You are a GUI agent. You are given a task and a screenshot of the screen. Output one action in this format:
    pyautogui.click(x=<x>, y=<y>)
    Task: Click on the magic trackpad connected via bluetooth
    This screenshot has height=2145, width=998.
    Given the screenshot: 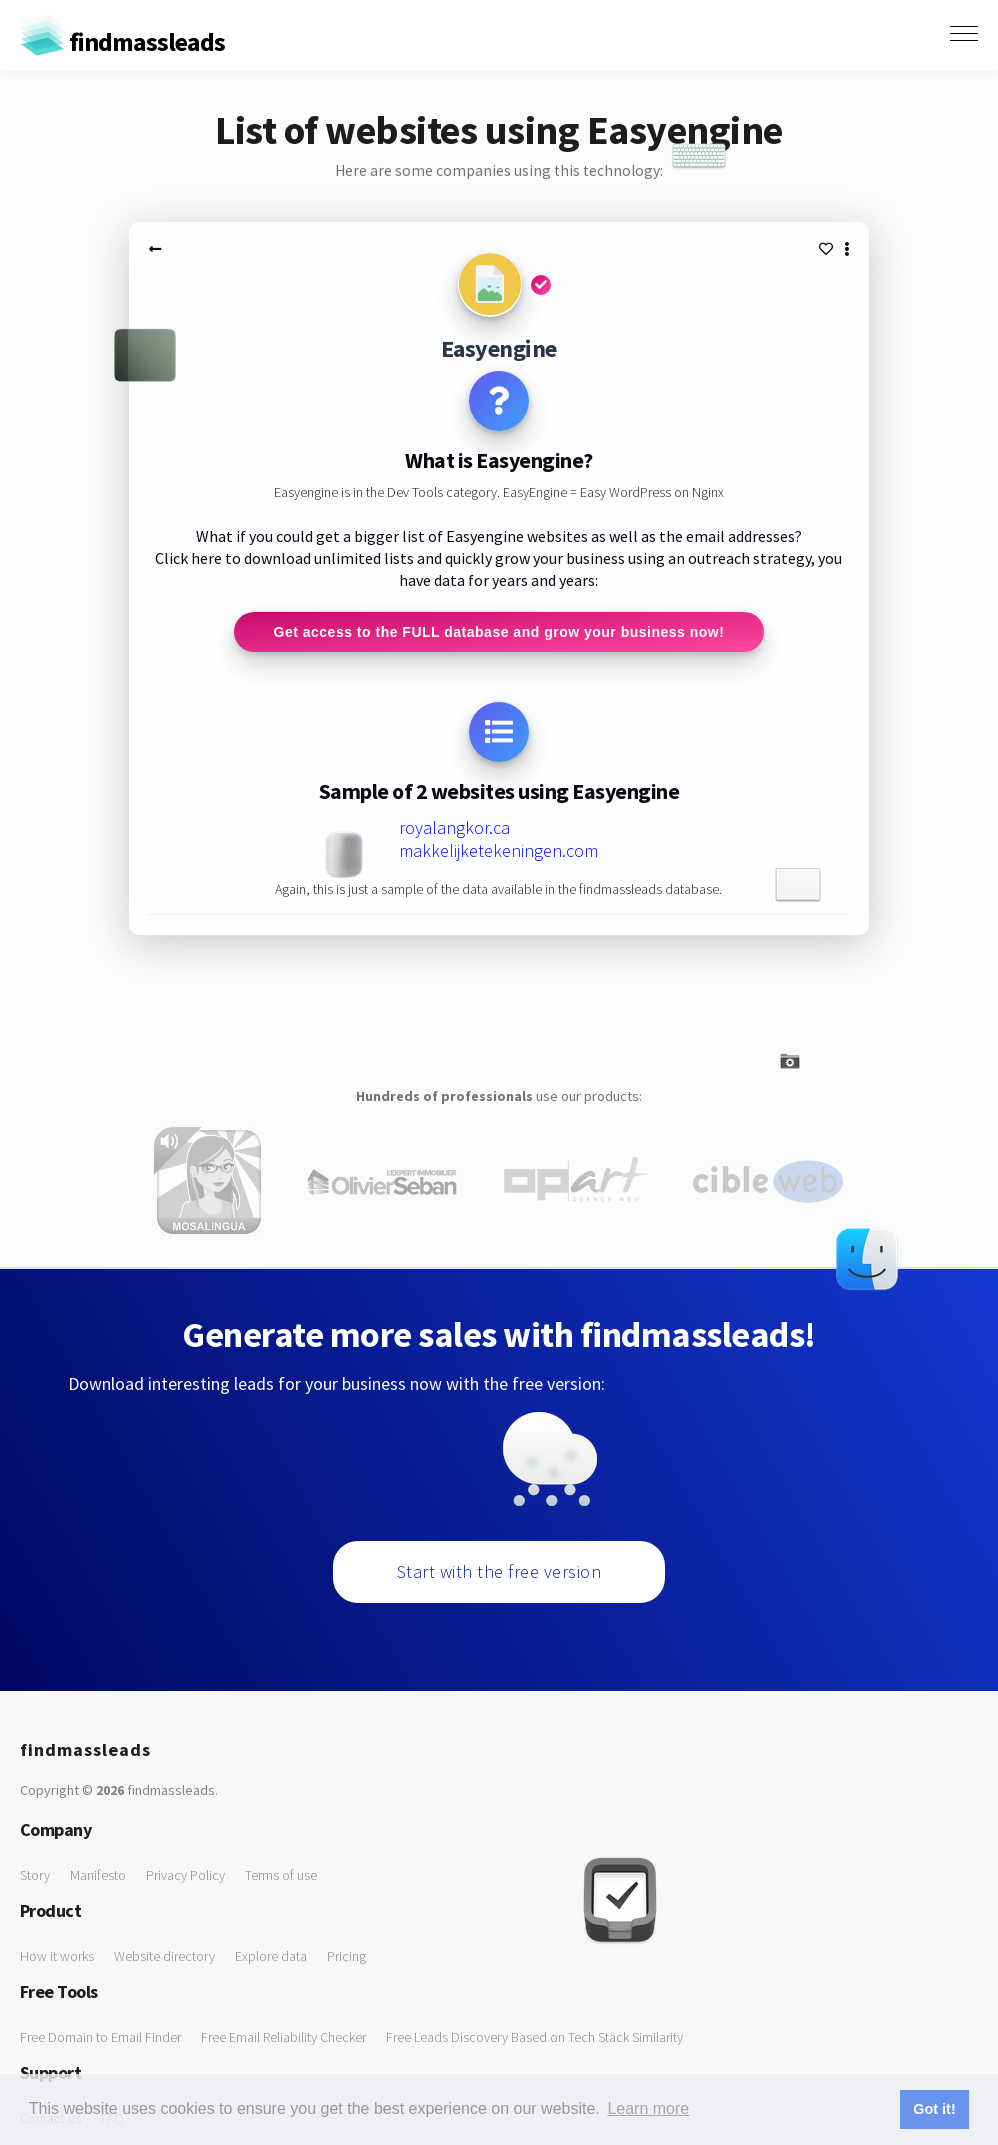 What is the action you would take?
    pyautogui.click(x=798, y=884)
    